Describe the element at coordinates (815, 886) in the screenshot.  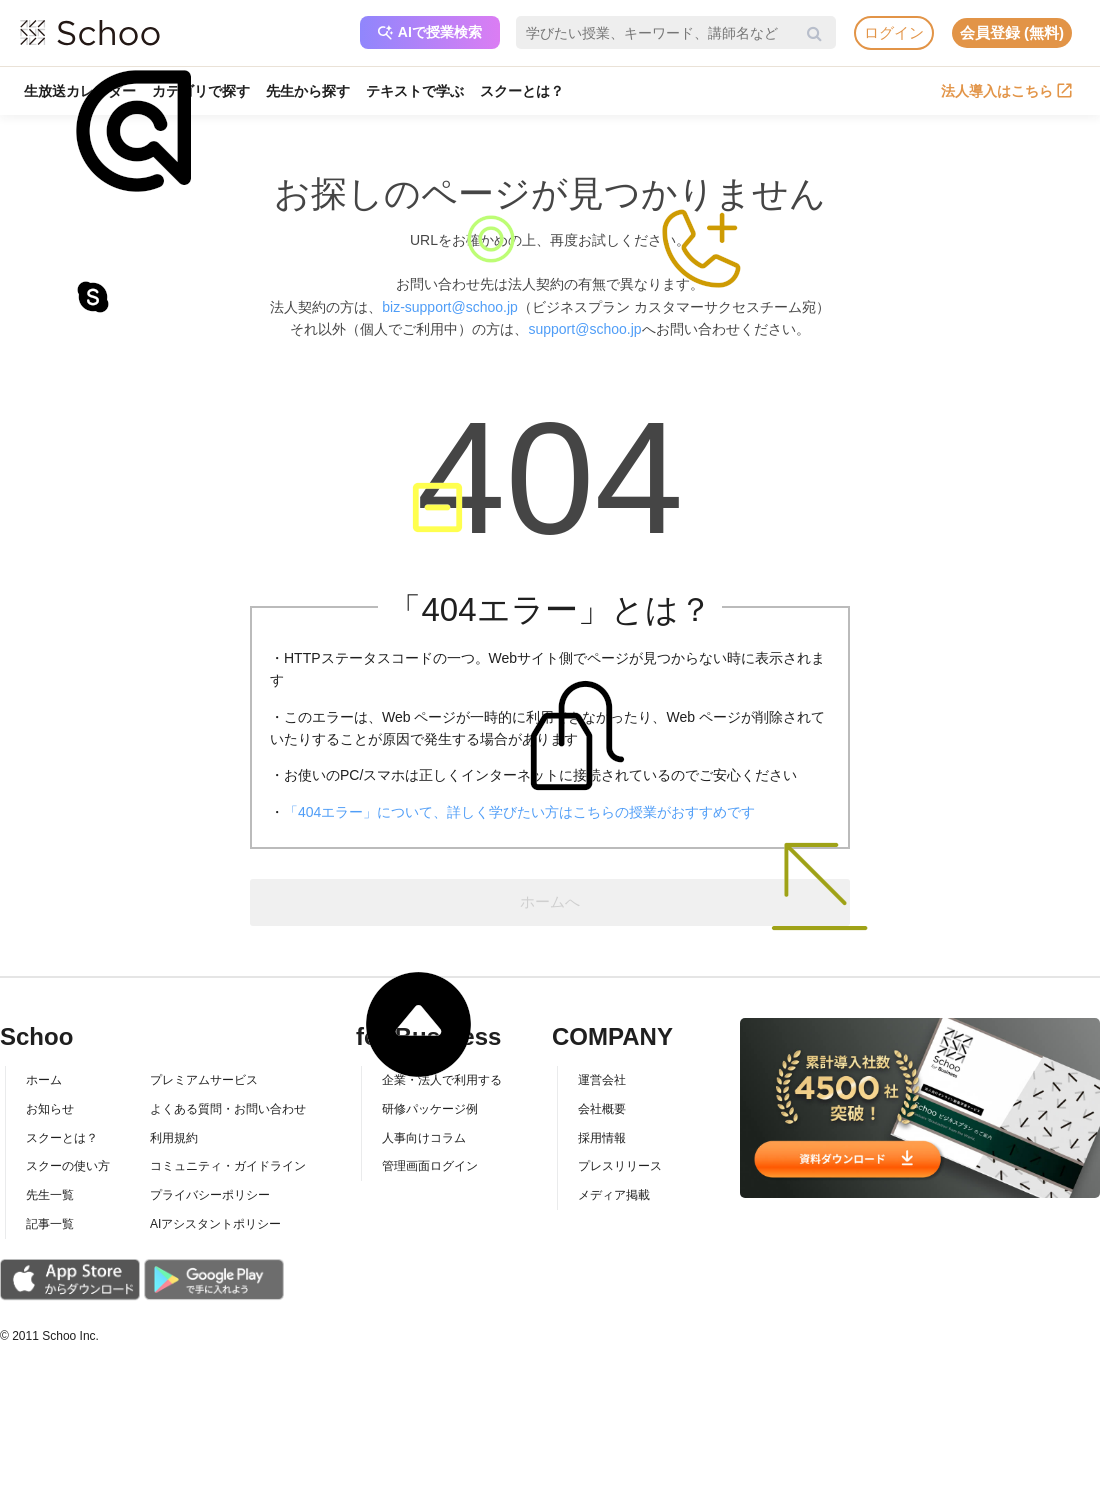
I see `navigate to the top-left or home position` at that location.